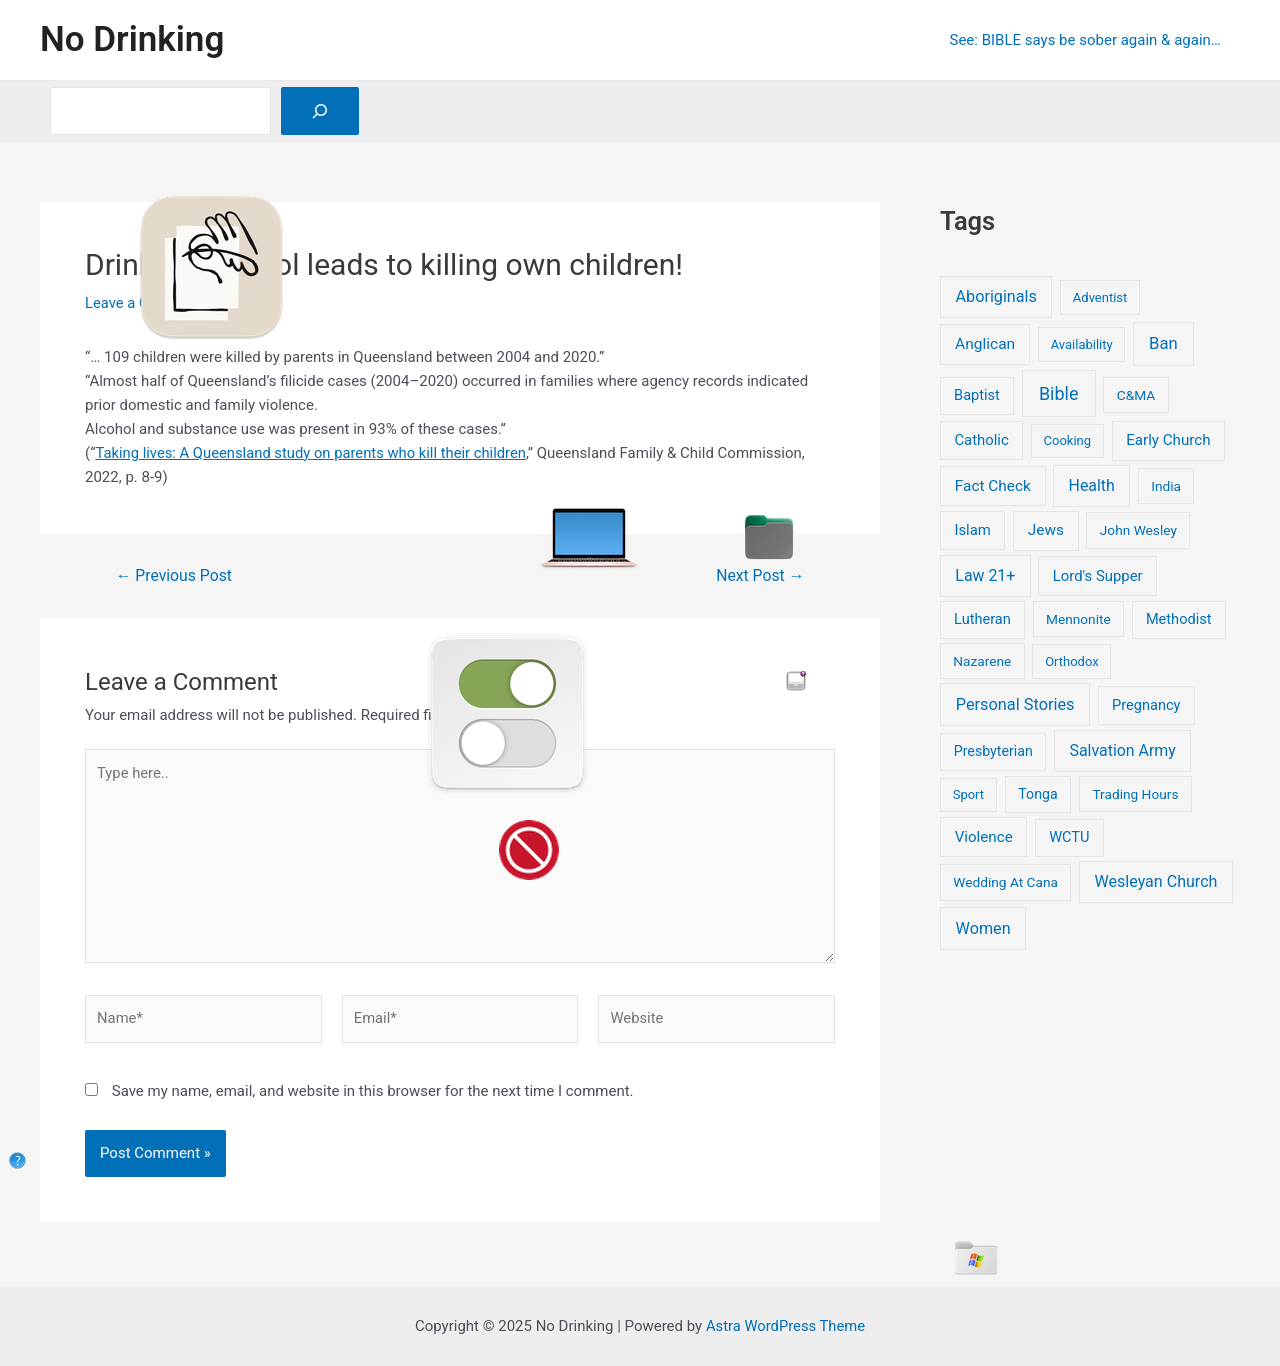 The width and height of the screenshot is (1280, 1366). I want to click on represents a connected macbook device, so click(589, 529).